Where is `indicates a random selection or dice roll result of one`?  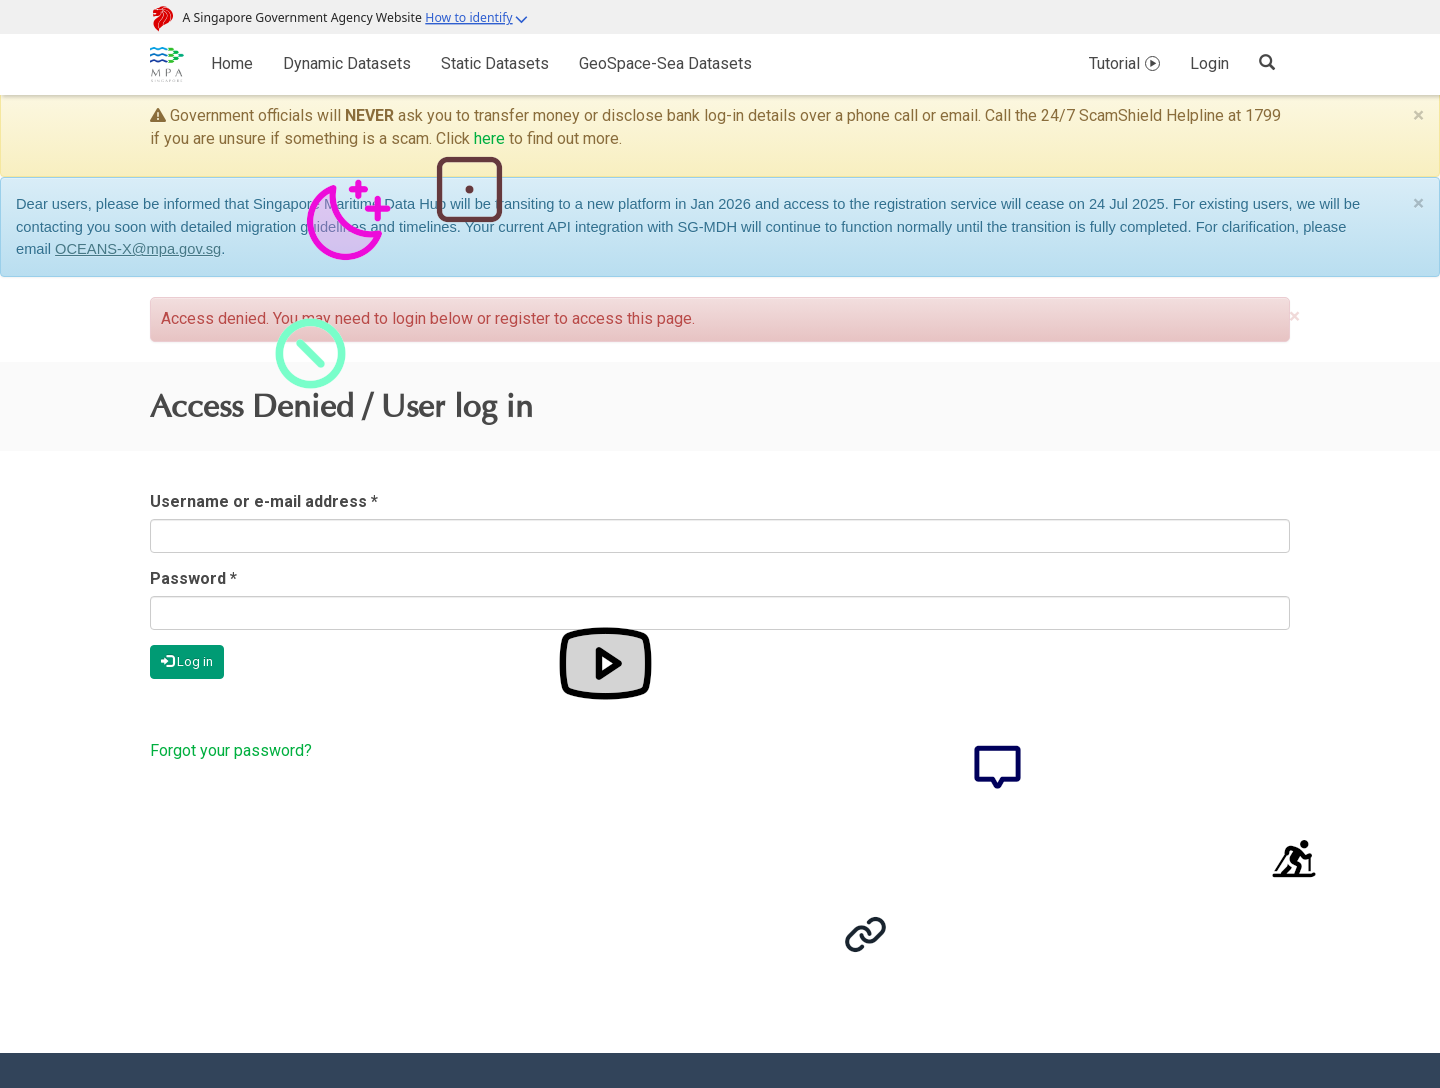
indicates a random selection or dice roll result of one is located at coordinates (469, 189).